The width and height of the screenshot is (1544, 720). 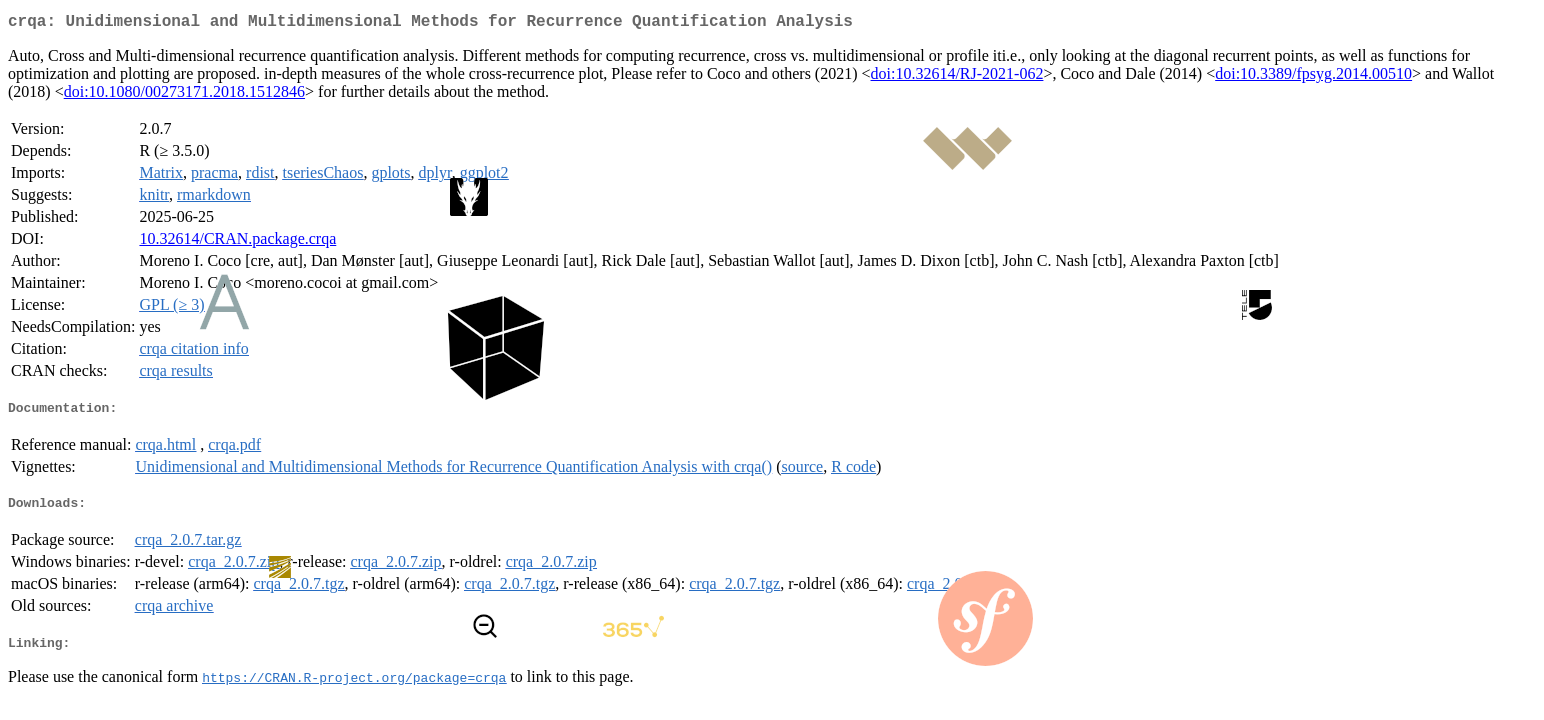 What do you see at coordinates (469, 197) in the screenshot?
I see `open dragonframe stop-motion animation software` at bounding box center [469, 197].